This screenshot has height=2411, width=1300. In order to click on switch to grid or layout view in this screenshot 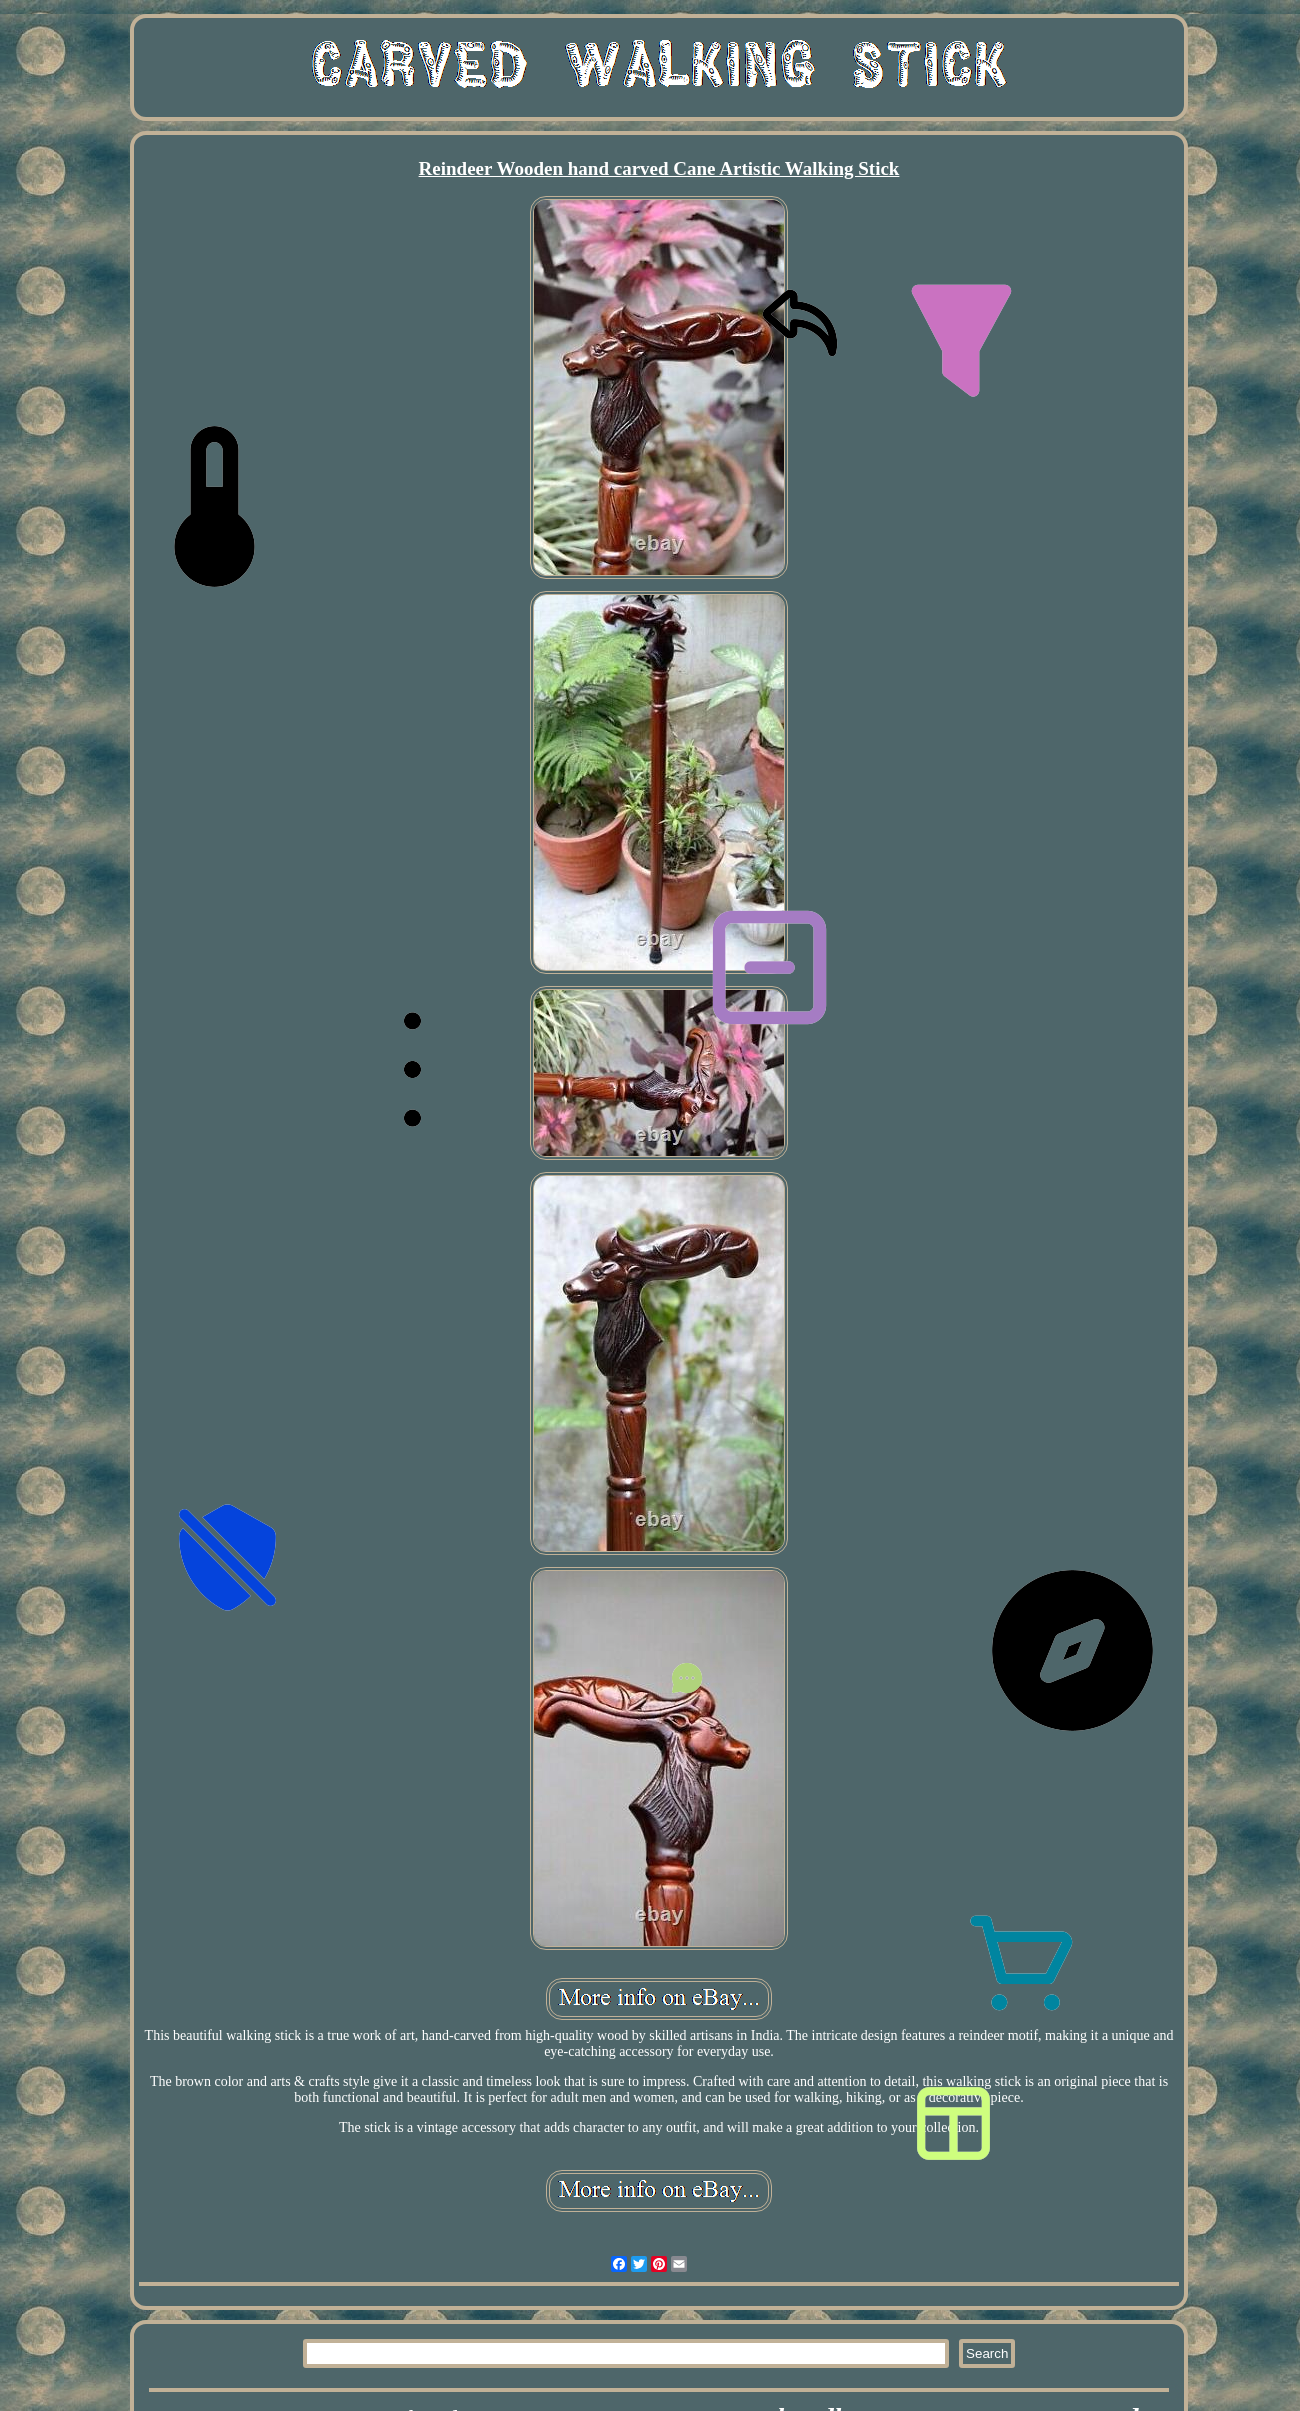, I will do `click(953, 2123)`.